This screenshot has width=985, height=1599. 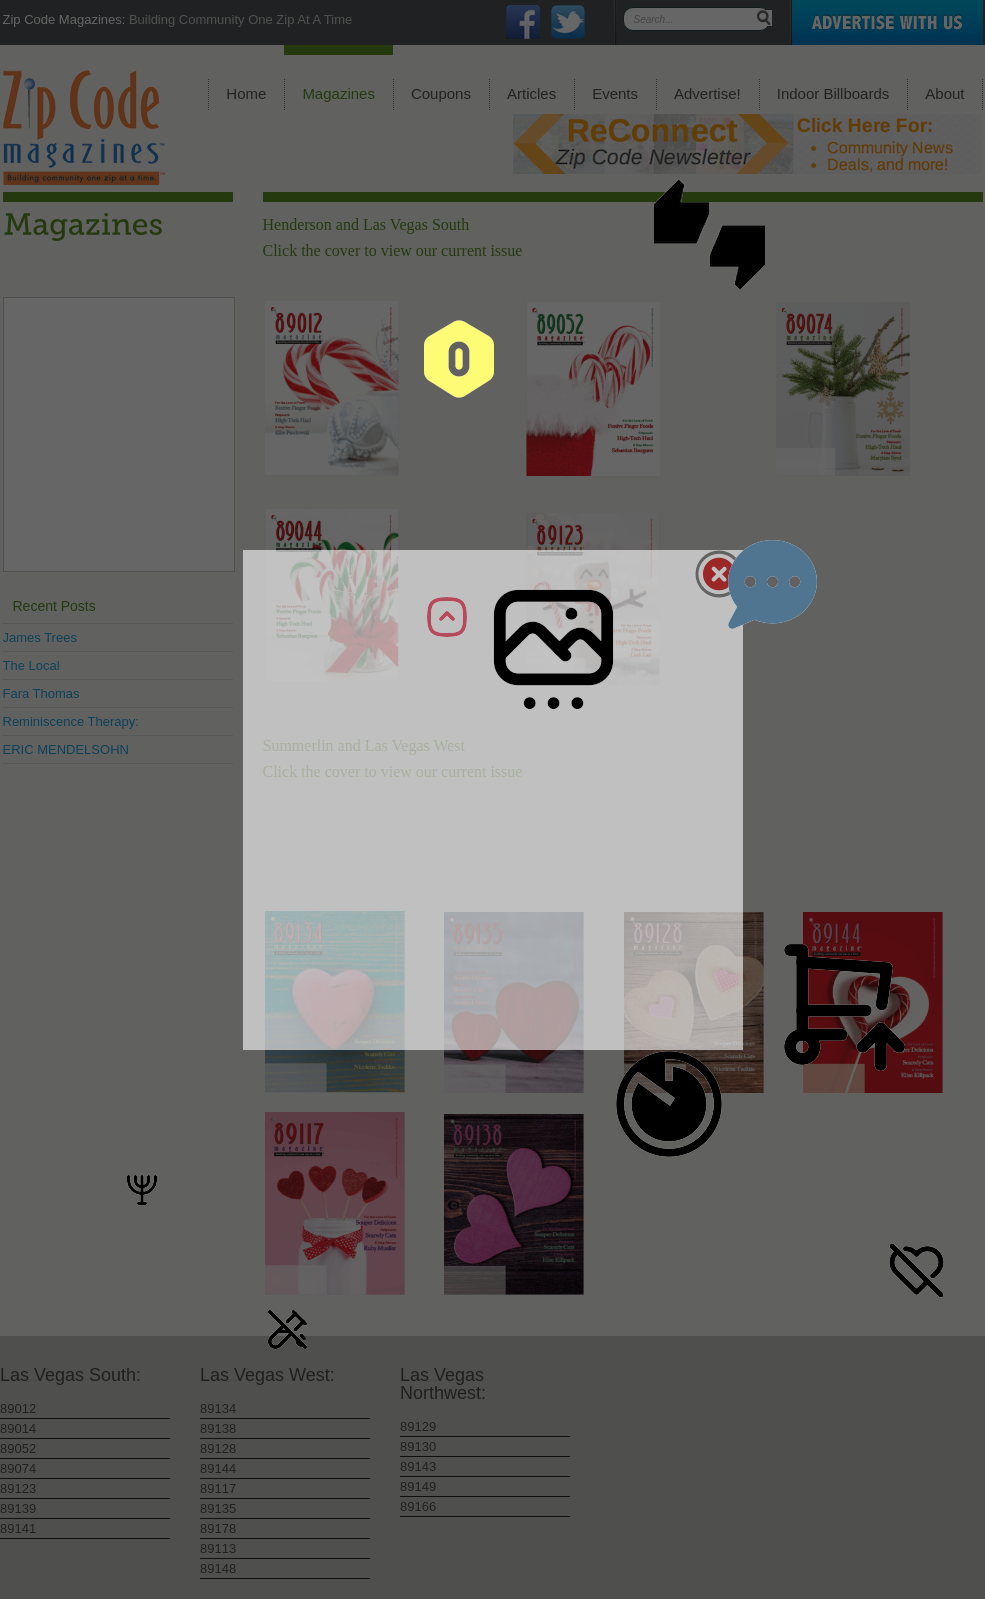 I want to click on indicates Hanukkah-related content or events, so click(x=142, y=1190).